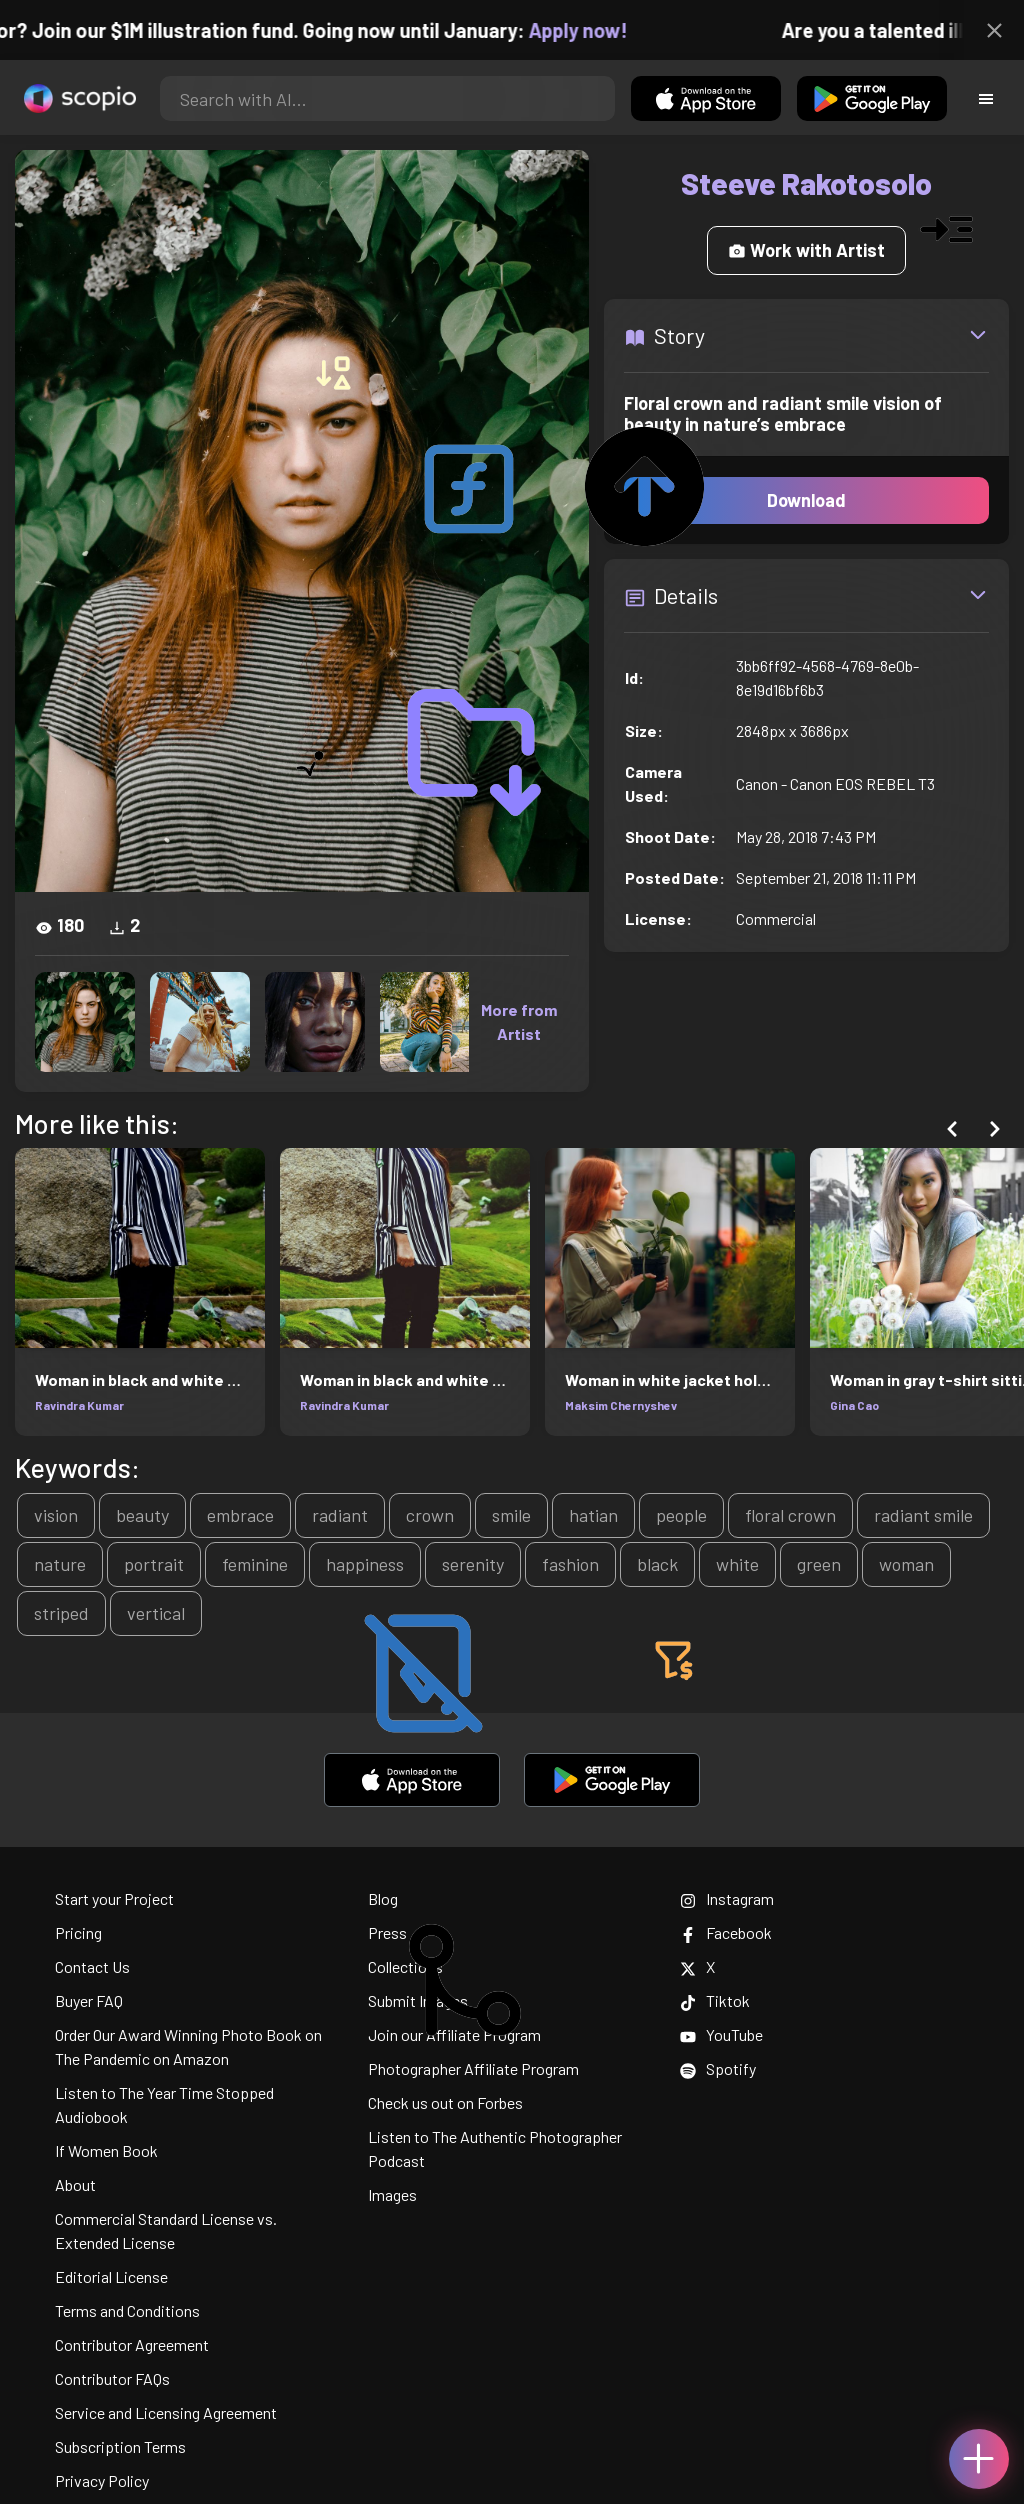 This screenshot has width=1024, height=2504. What do you see at coordinates (423, 1673) in the screenshot?
I see `playing cards disabled or unavailable` at bounding box center [423, 1673].